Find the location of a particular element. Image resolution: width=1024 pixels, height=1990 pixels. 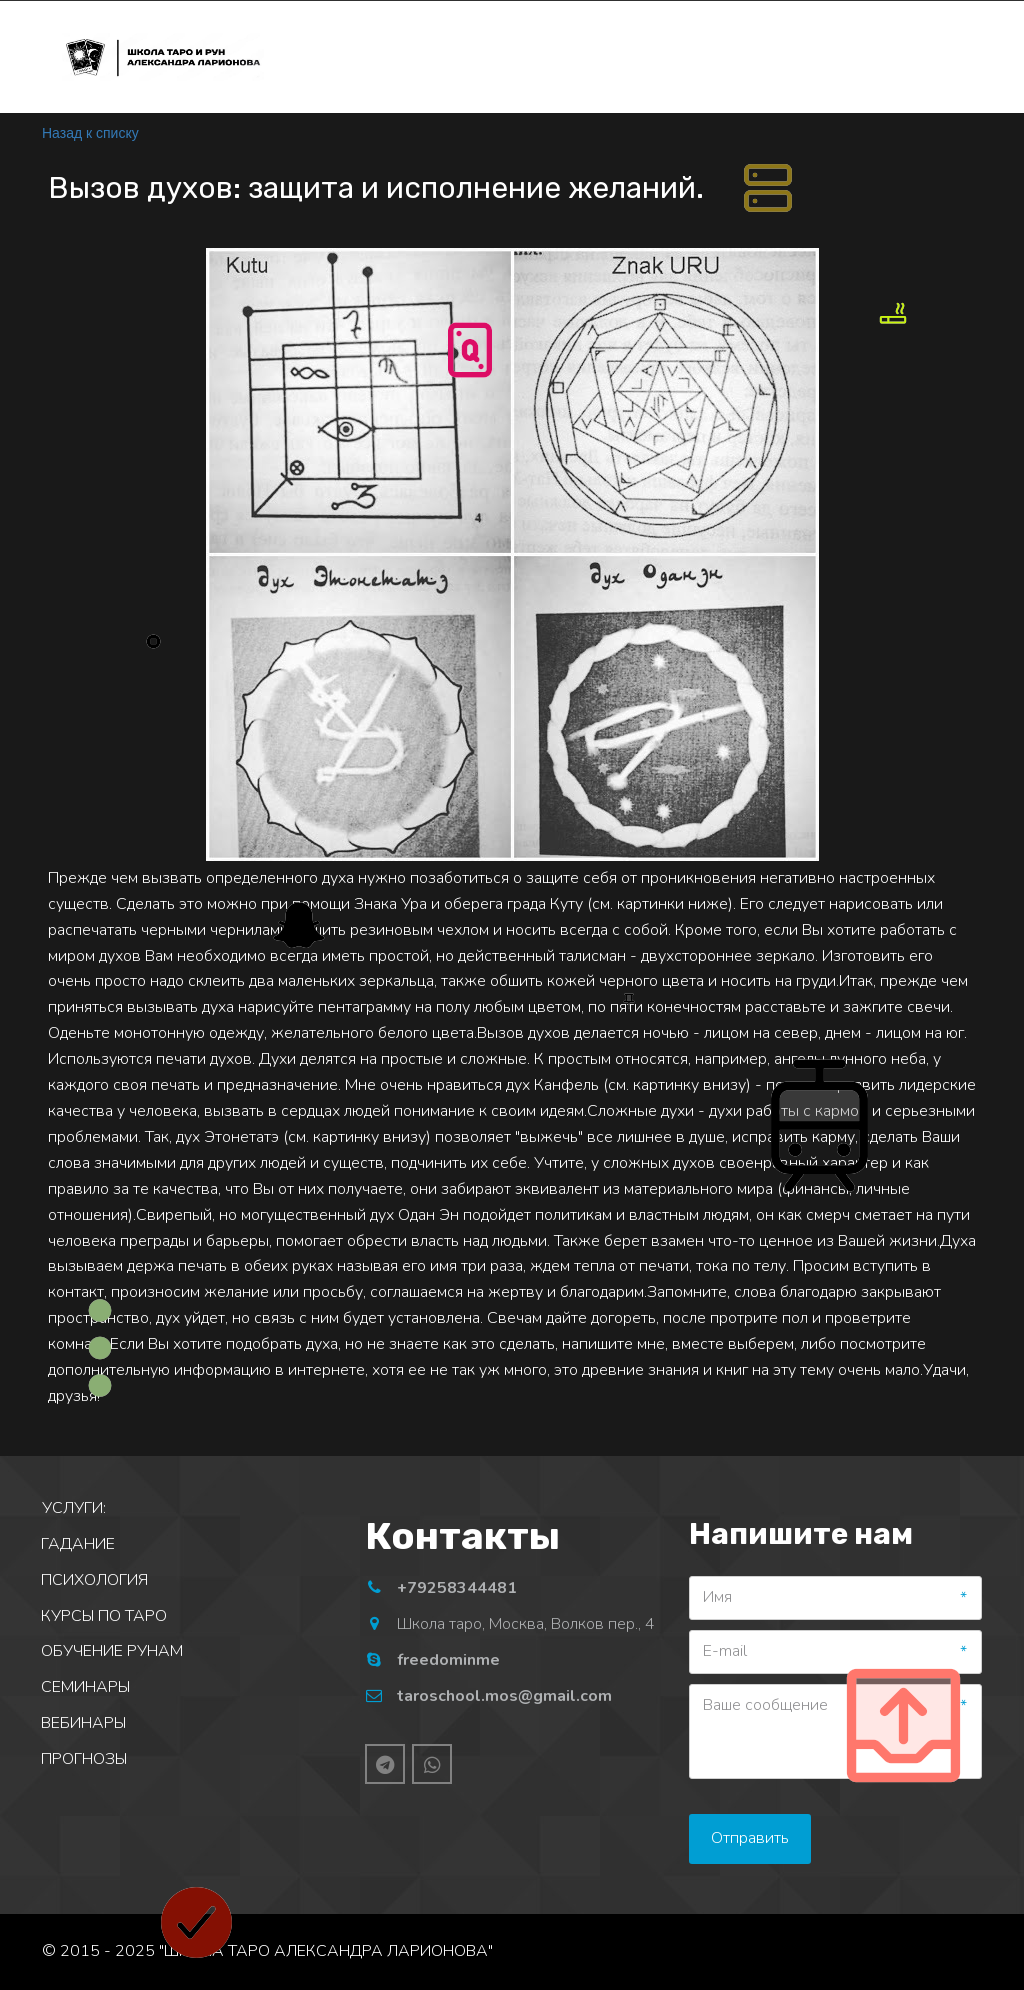

open Snapchat app is located at coordinates (299, 926).